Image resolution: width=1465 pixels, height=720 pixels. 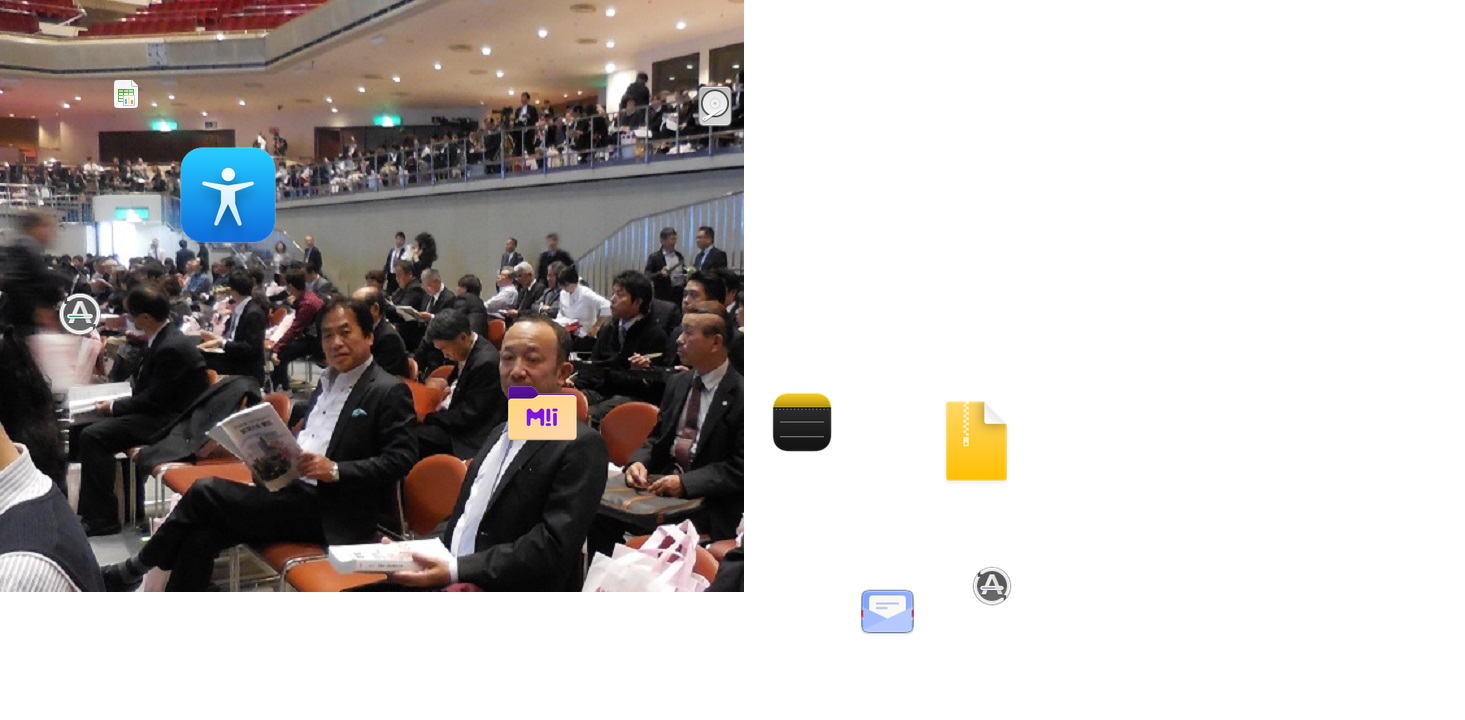 I want to click on open the notes app, so click(x=802, y=422).